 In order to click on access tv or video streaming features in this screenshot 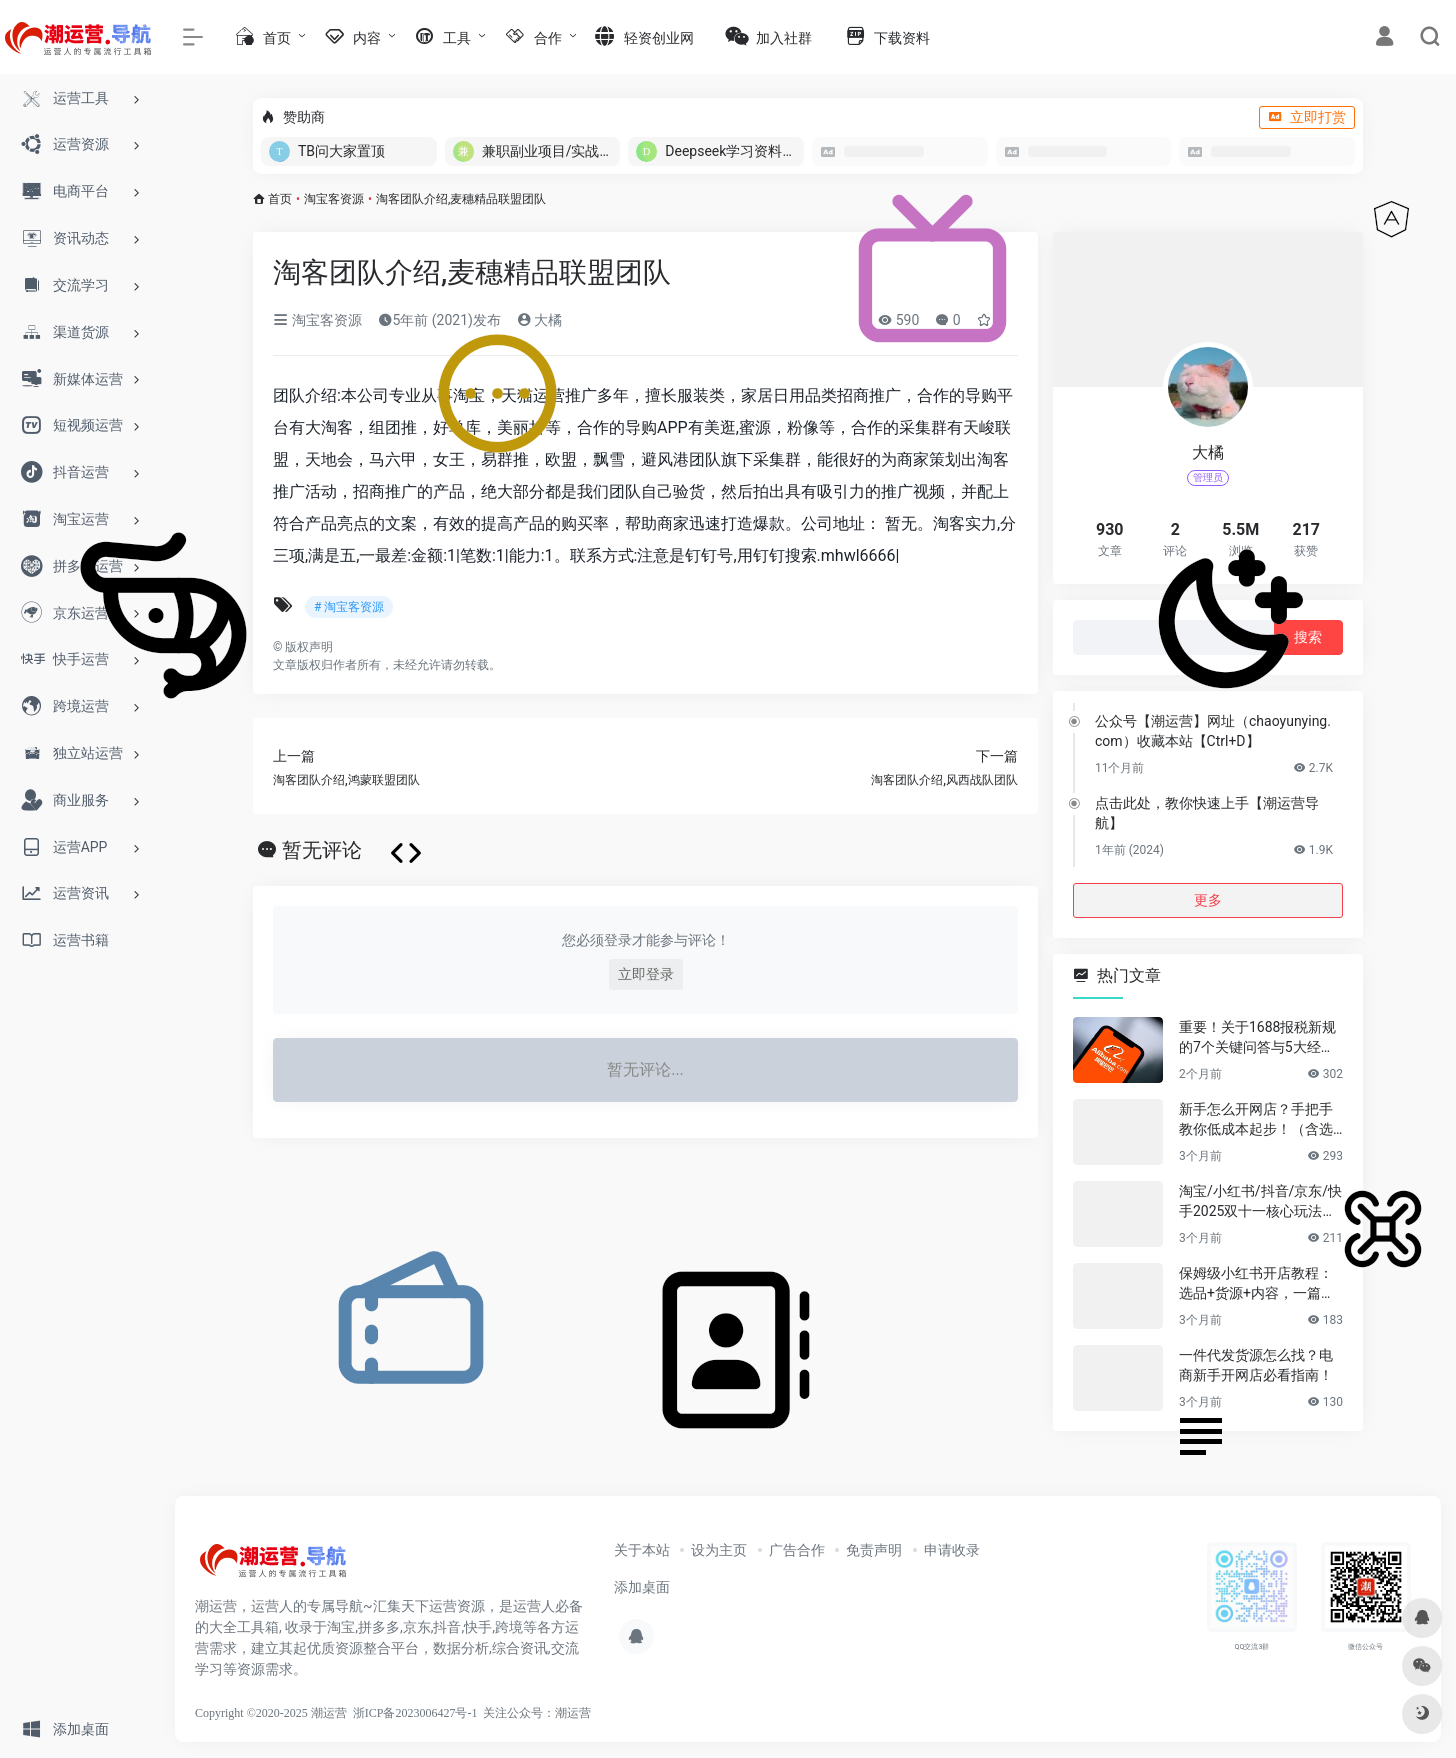, I will do `click(932, 268)`.